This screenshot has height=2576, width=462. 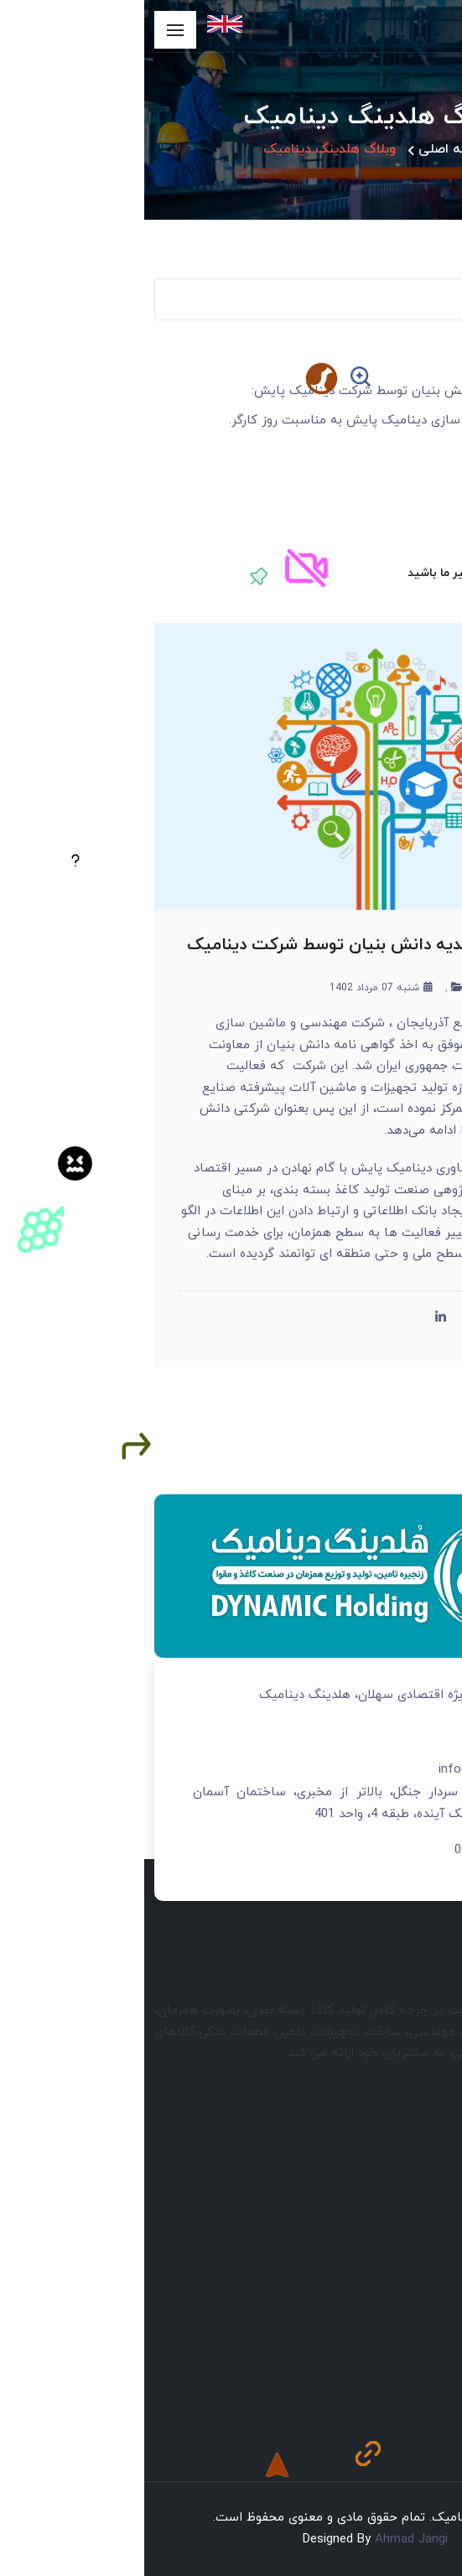 What do you see at coordinates (368, 2454) in the screenshot?
I see `copy or share a link` at bounding box center [368, 2454].